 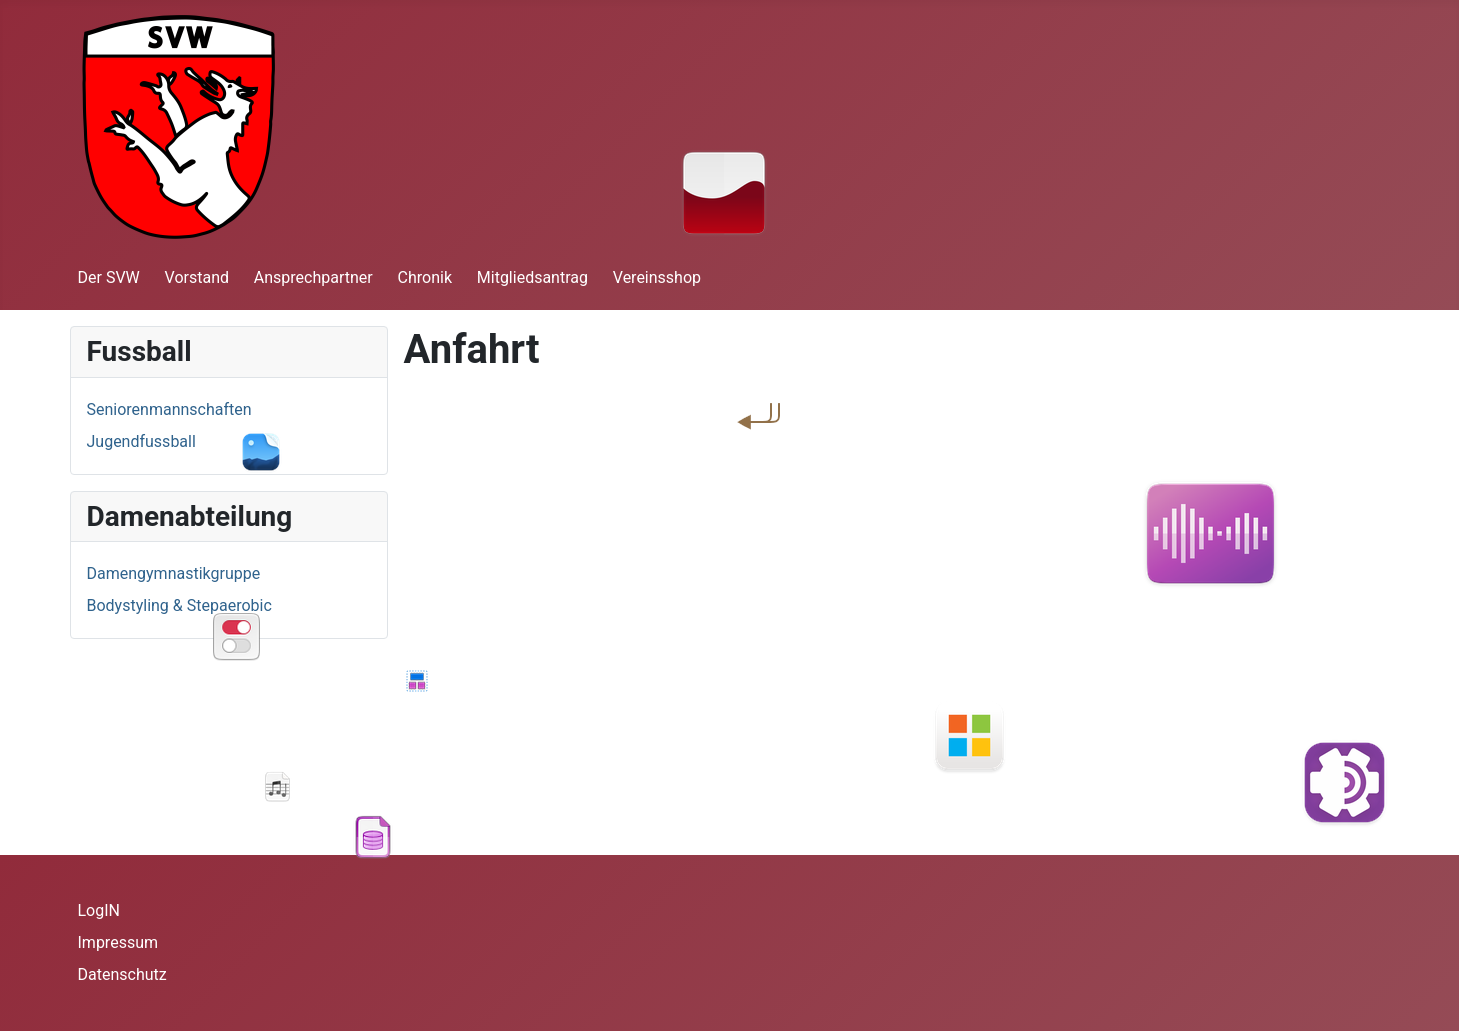 I want to click on open desktop preferences or settings, so click(x=236, y=636).